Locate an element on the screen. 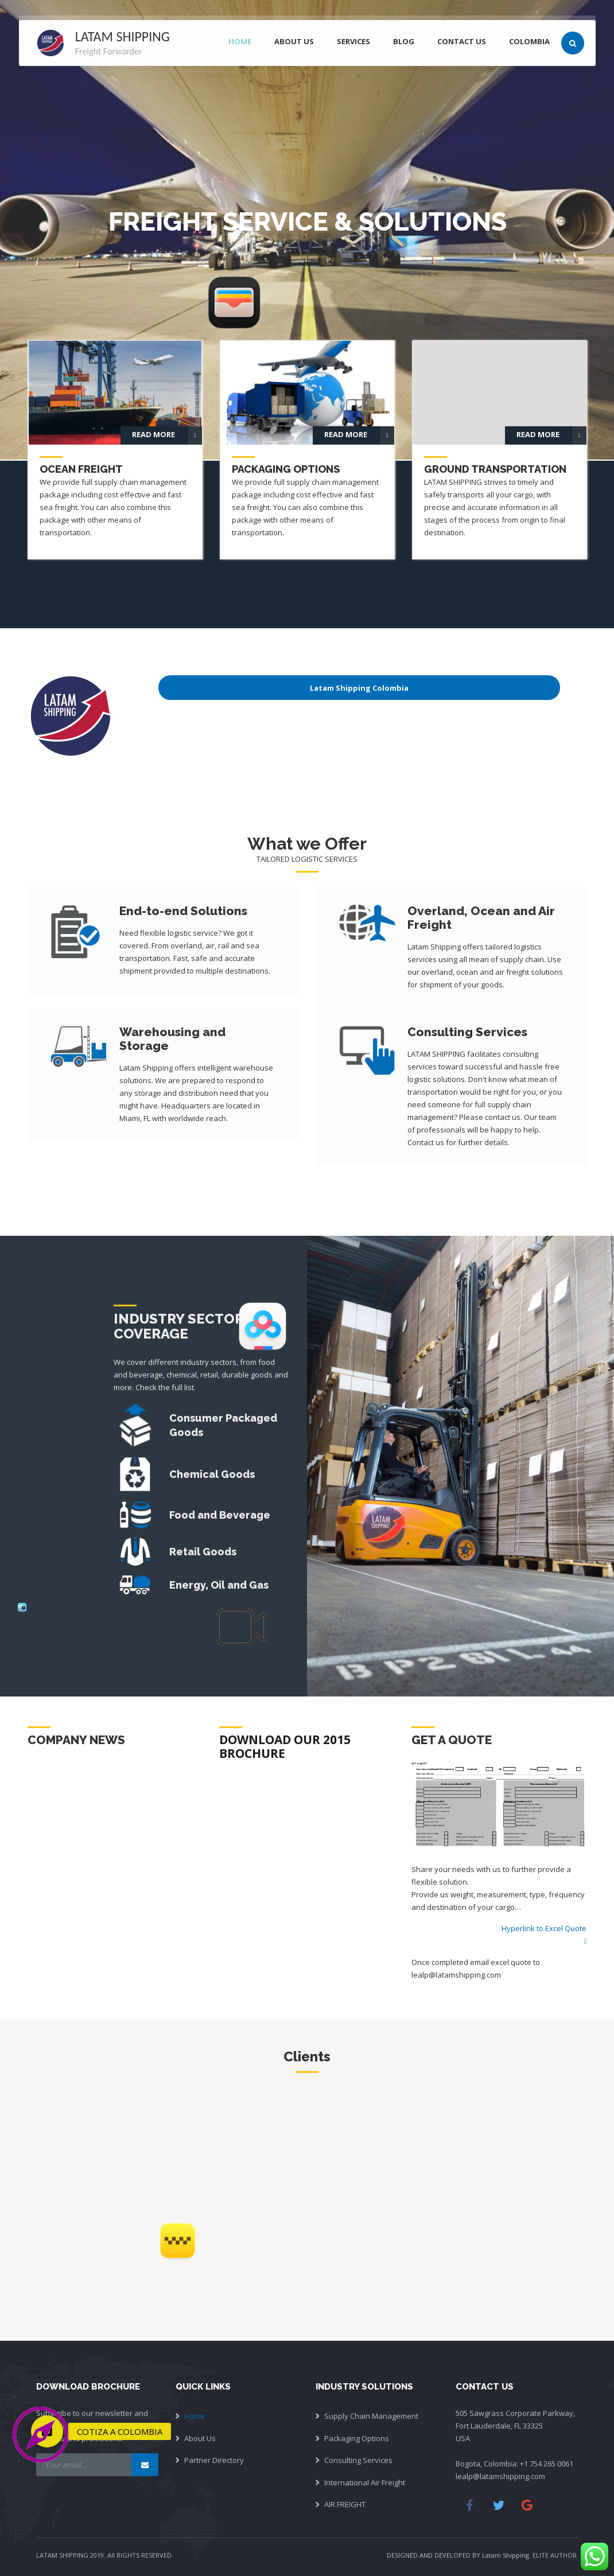 The height and width of the screenshot is (2576, 614). open the translation app is located at coordinates (22, 1607).